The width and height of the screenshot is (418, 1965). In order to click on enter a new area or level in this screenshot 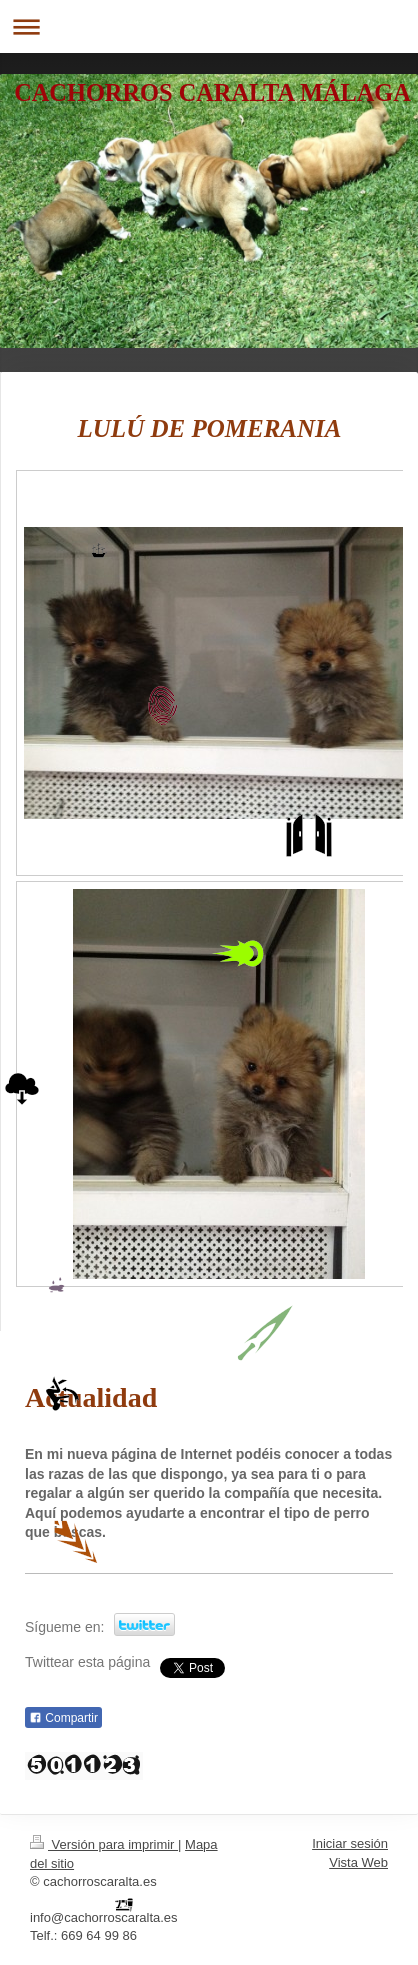, I will do `click(309, 834)`.